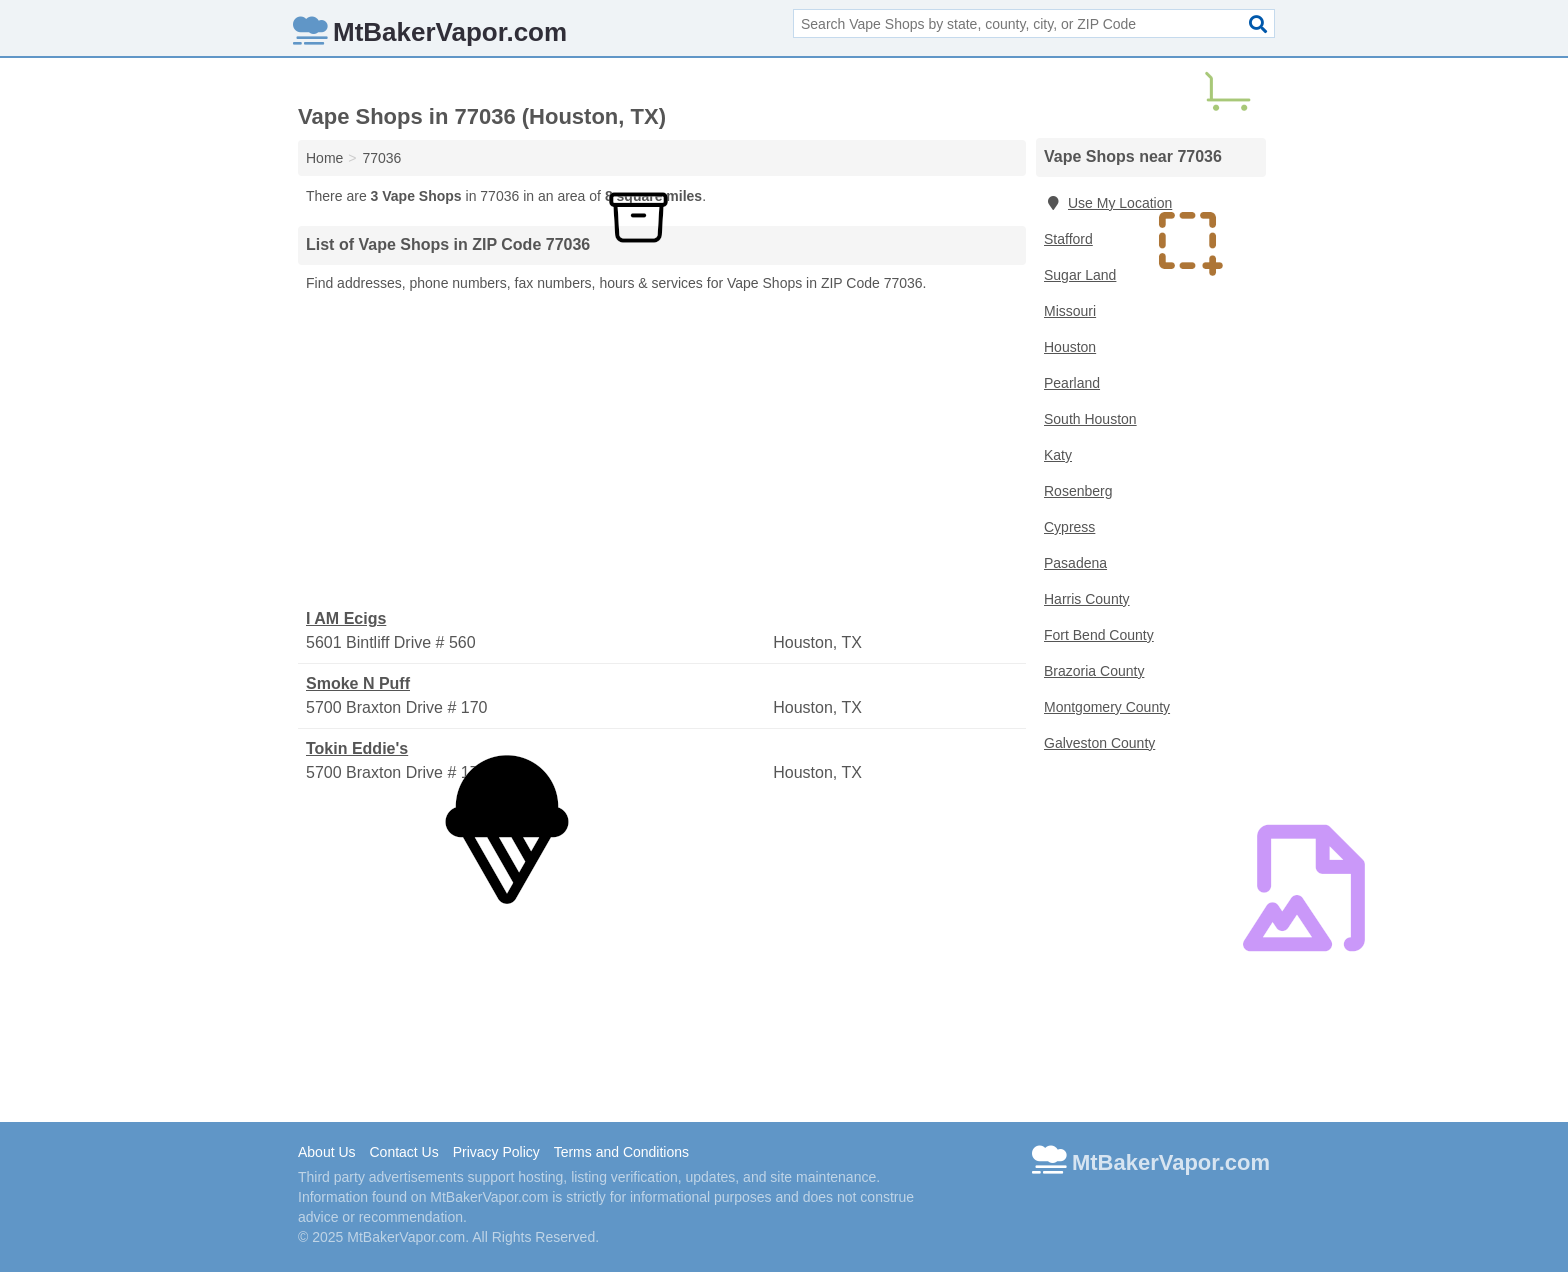  I want to click on view shopping cart, so click(1227, 89).